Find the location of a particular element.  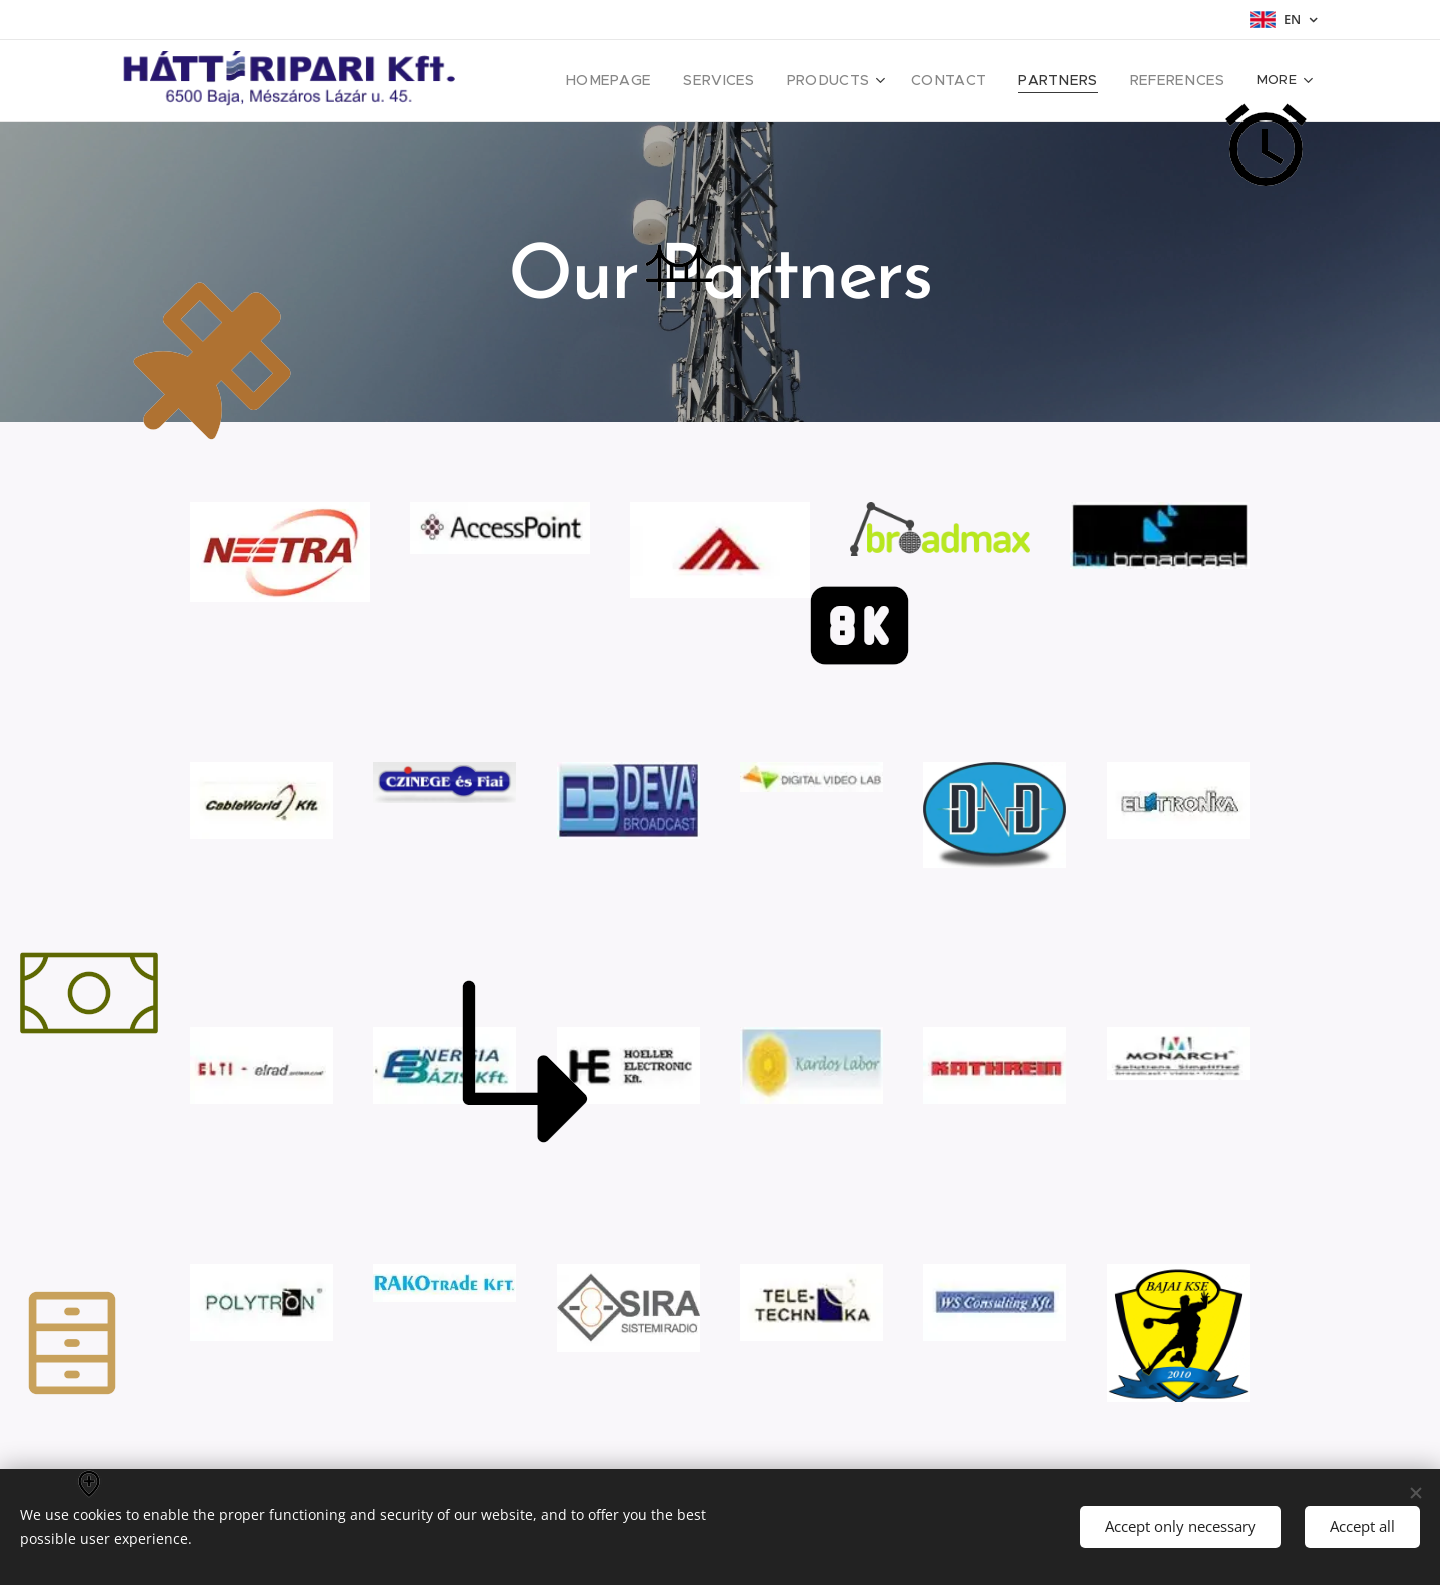

browse furniture or home decor items is located at coordinates (72, 1343).